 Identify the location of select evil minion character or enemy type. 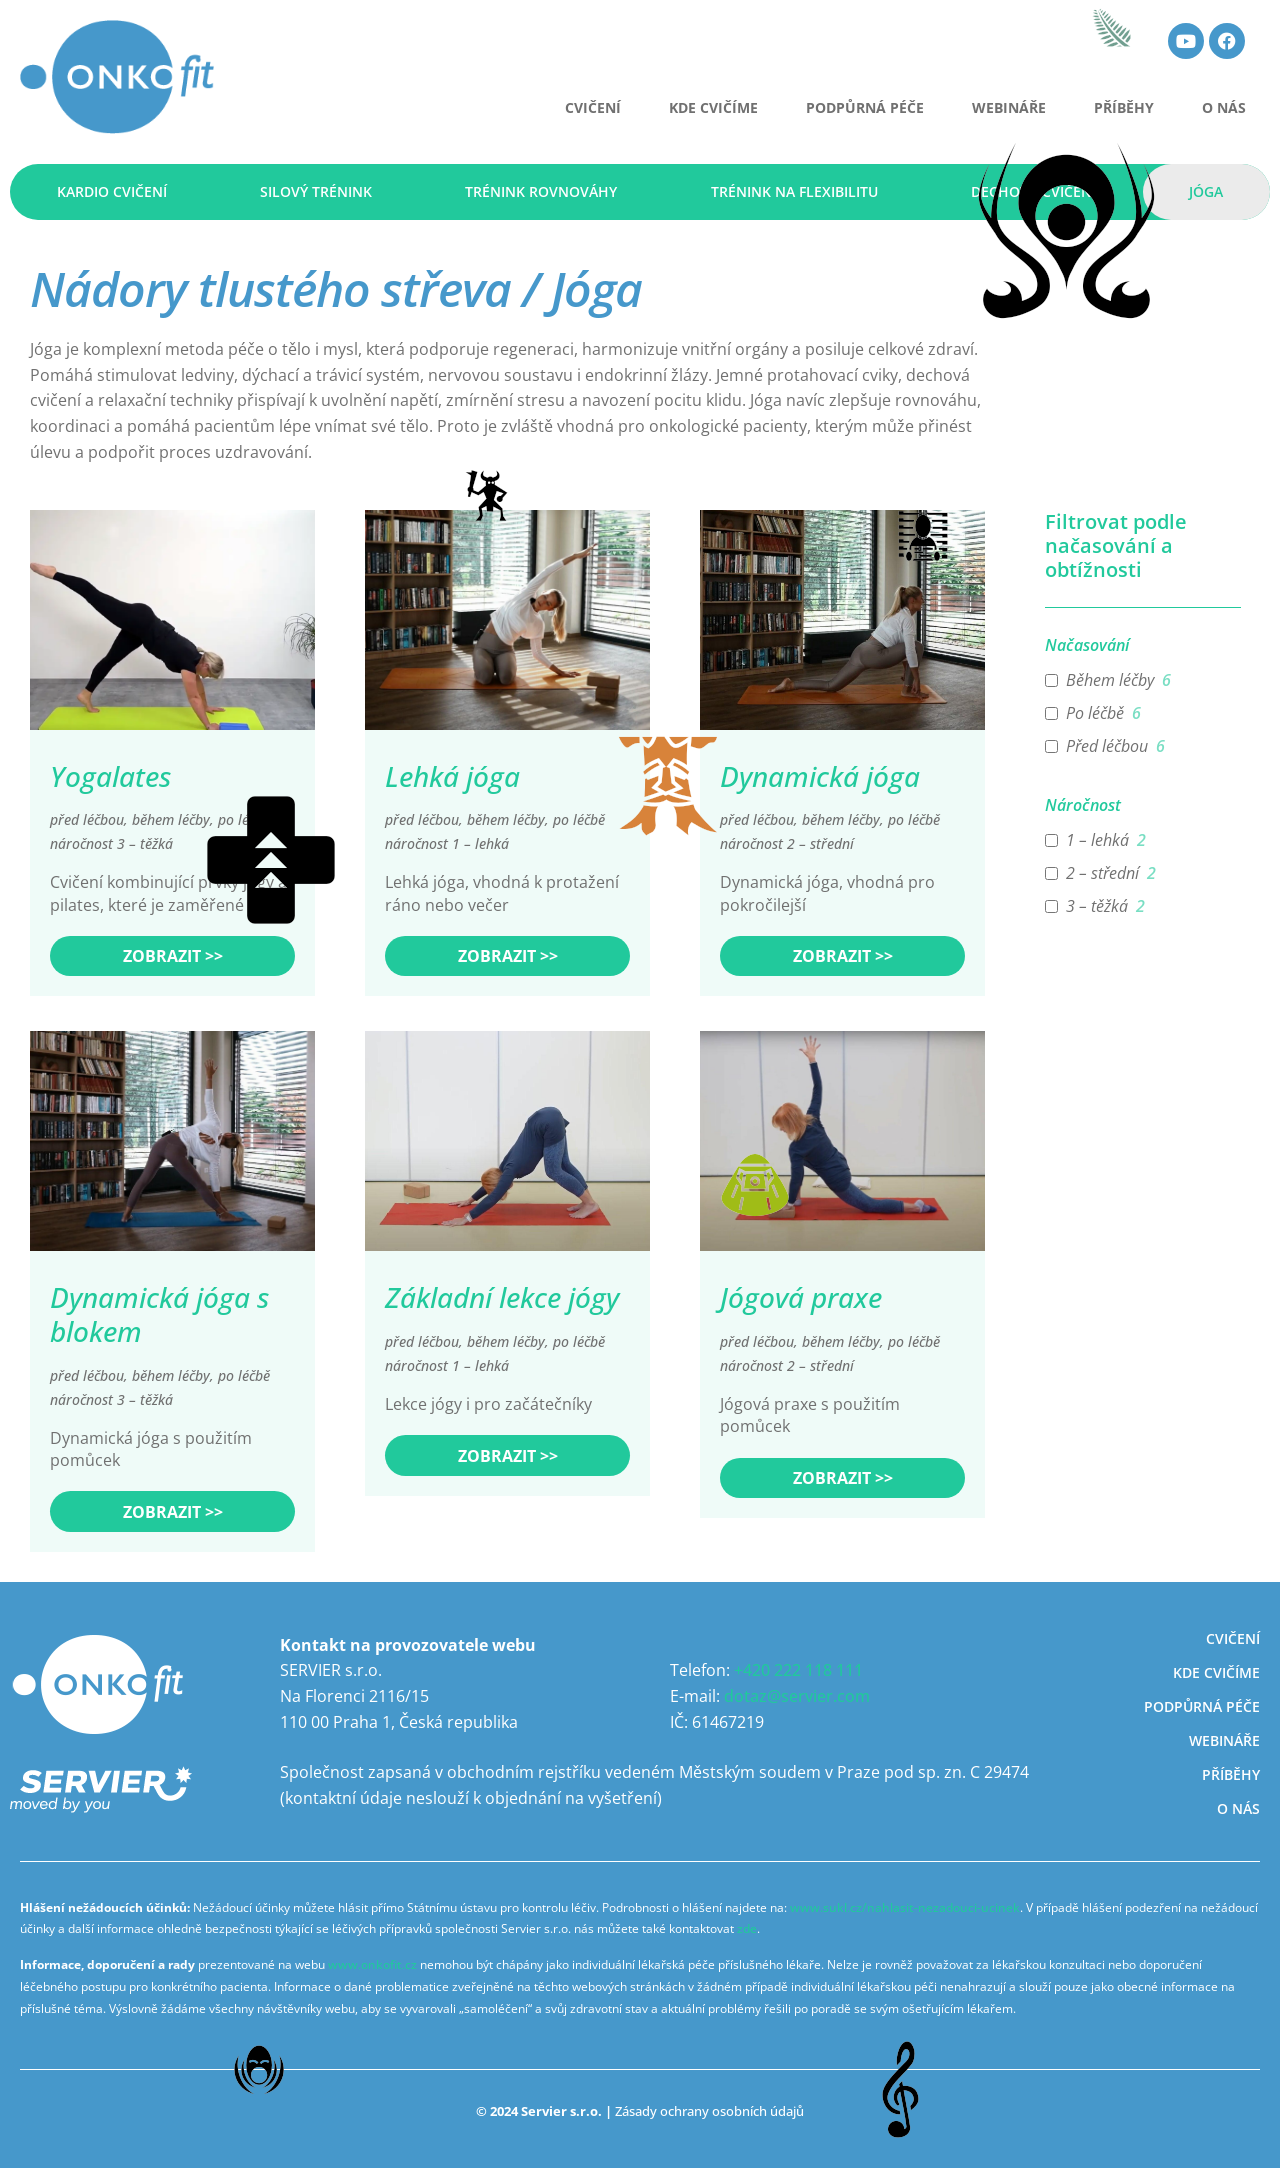
(486, 495).